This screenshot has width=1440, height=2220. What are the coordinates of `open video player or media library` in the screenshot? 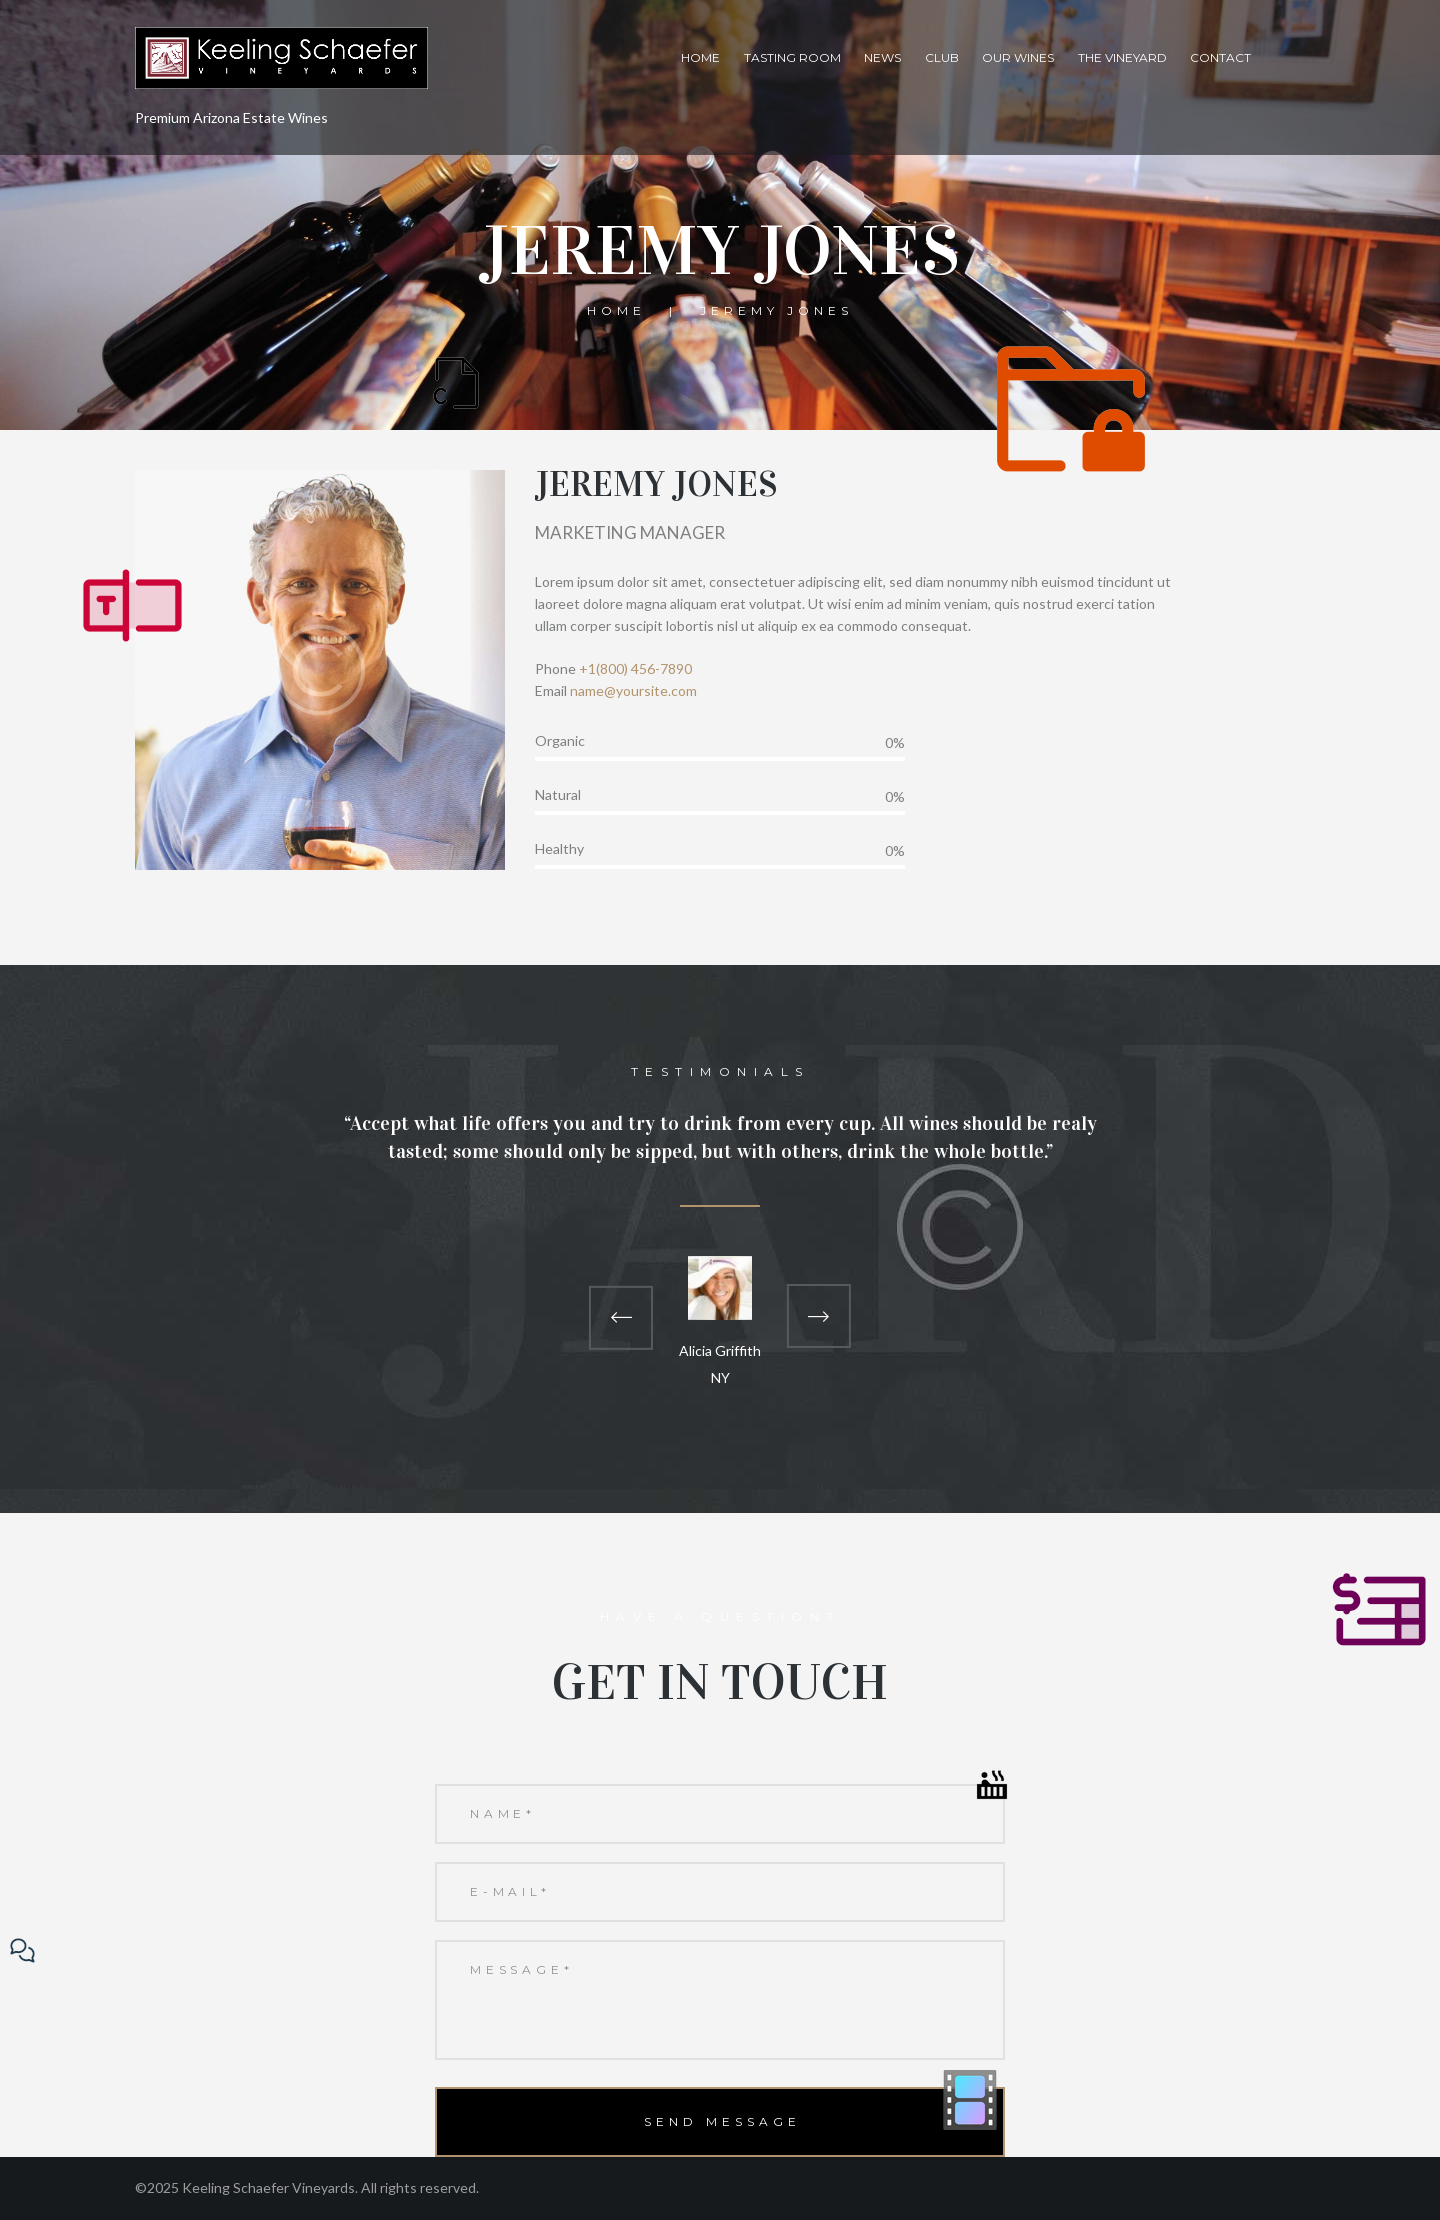 It's located at (970, 2100).